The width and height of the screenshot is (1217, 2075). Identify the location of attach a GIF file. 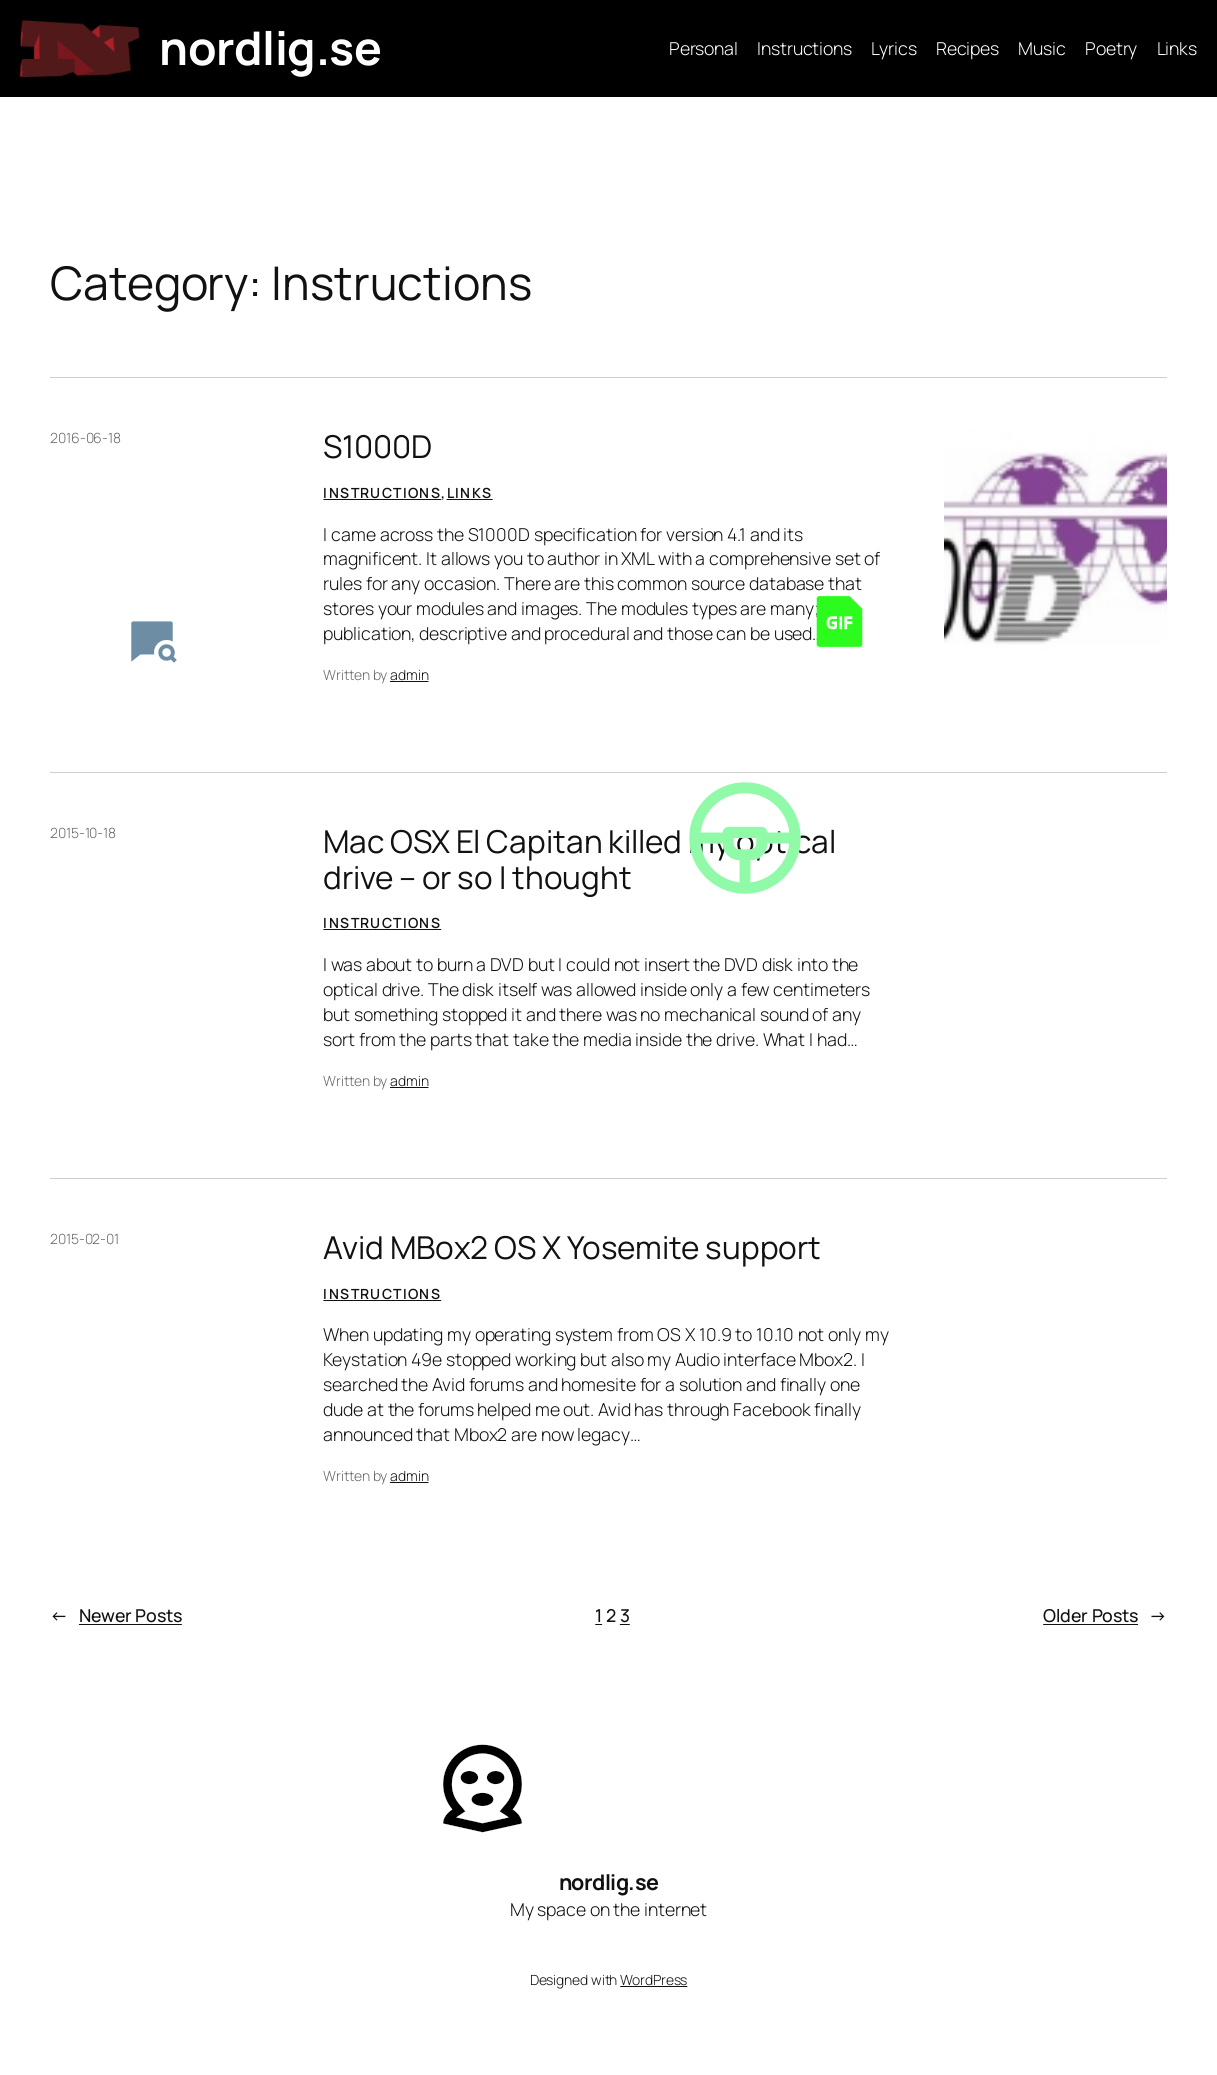
(839, 621).